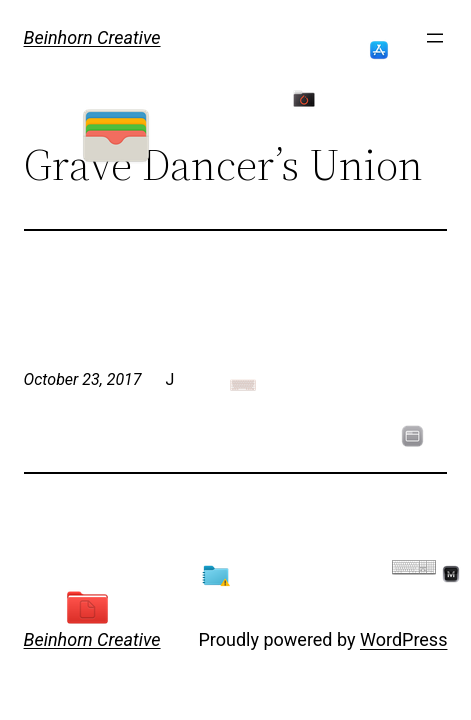 The height and width of the screenshot is (720, 471). What do you see at coordinates (304, 99) in the screenshot?
I see `open pytorch project folder` at bounding box center [304, 99].